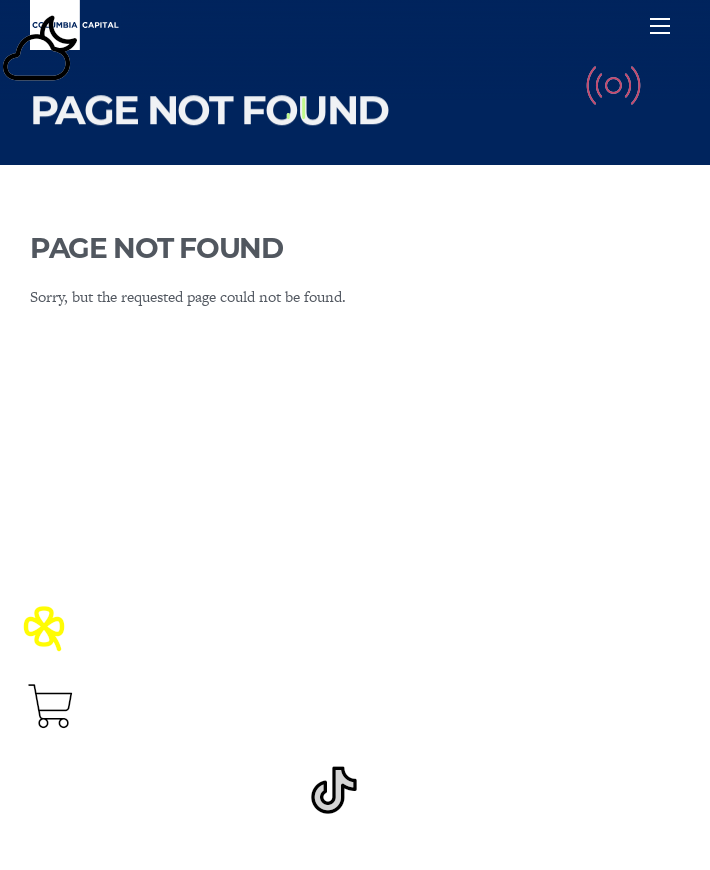  Describe the element at coordinates (334, 791) in the screenshot. I see `open TikTok app` at that location.